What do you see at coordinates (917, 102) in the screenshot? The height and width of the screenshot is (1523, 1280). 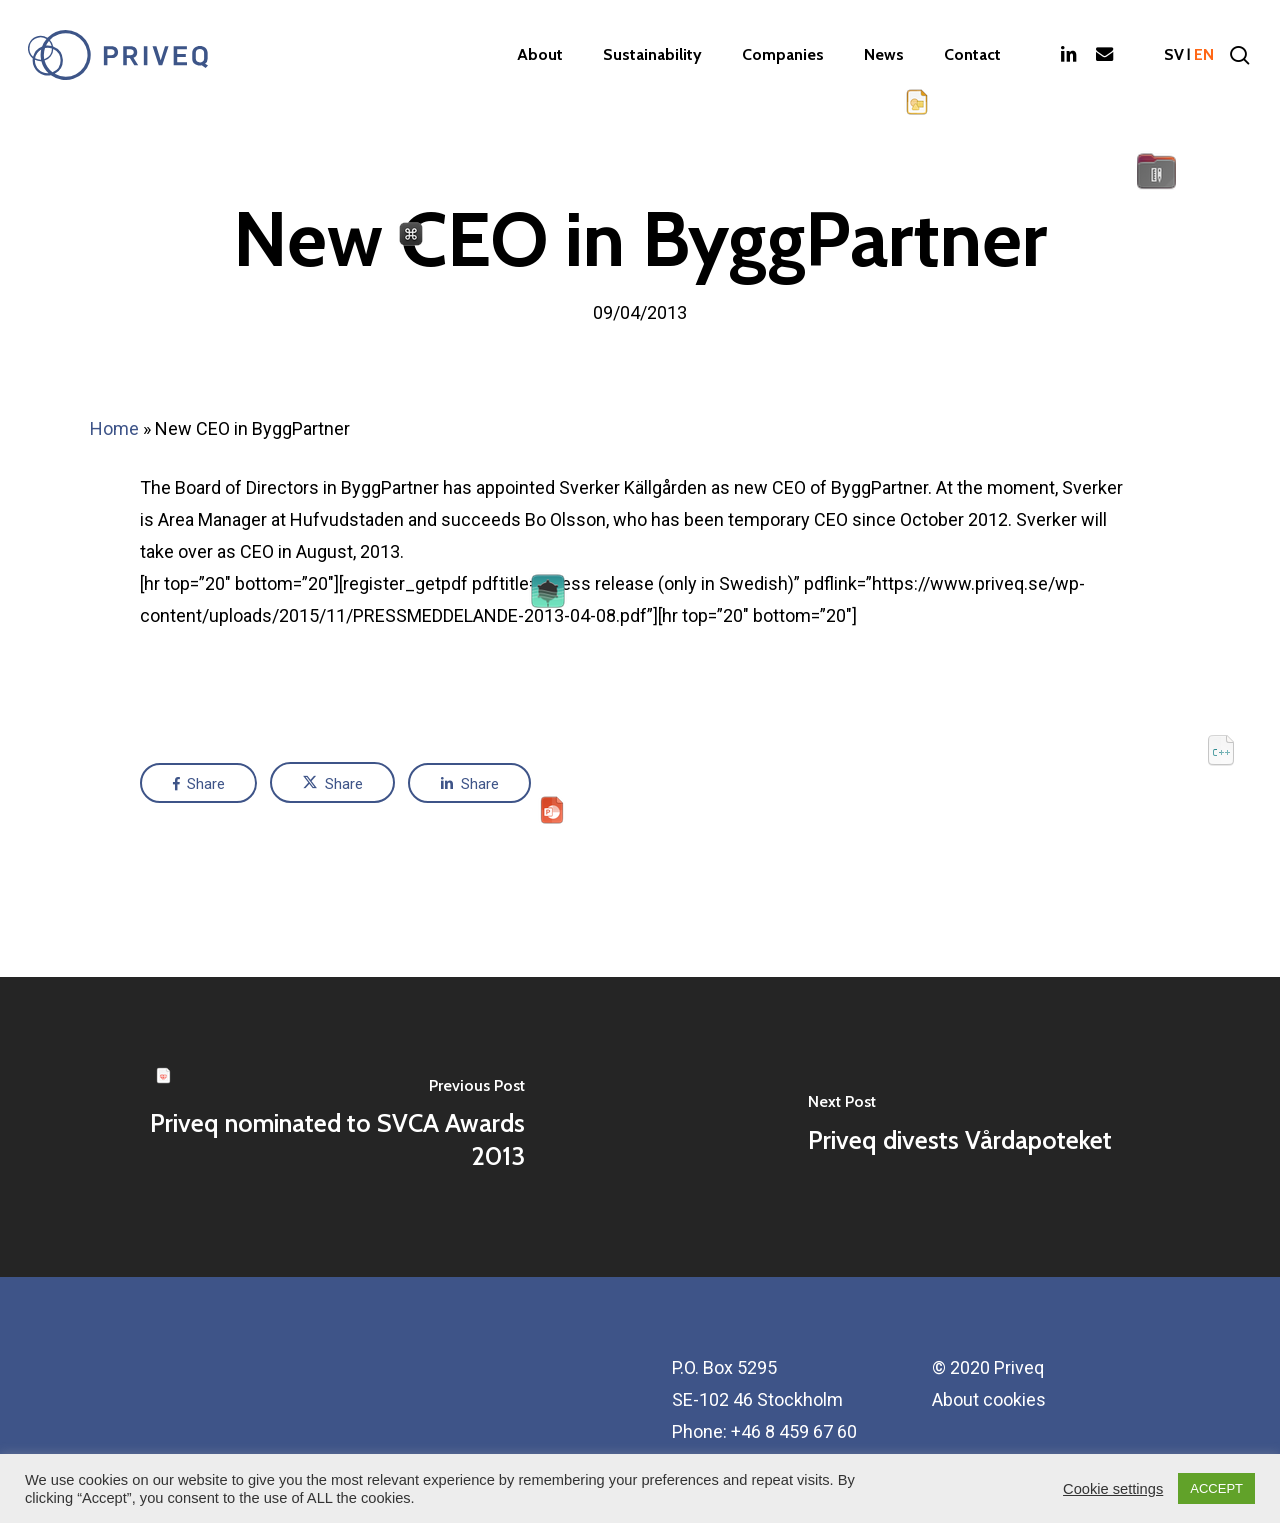 I see `libreoffice draw document file` at bounding box center [917, 102].